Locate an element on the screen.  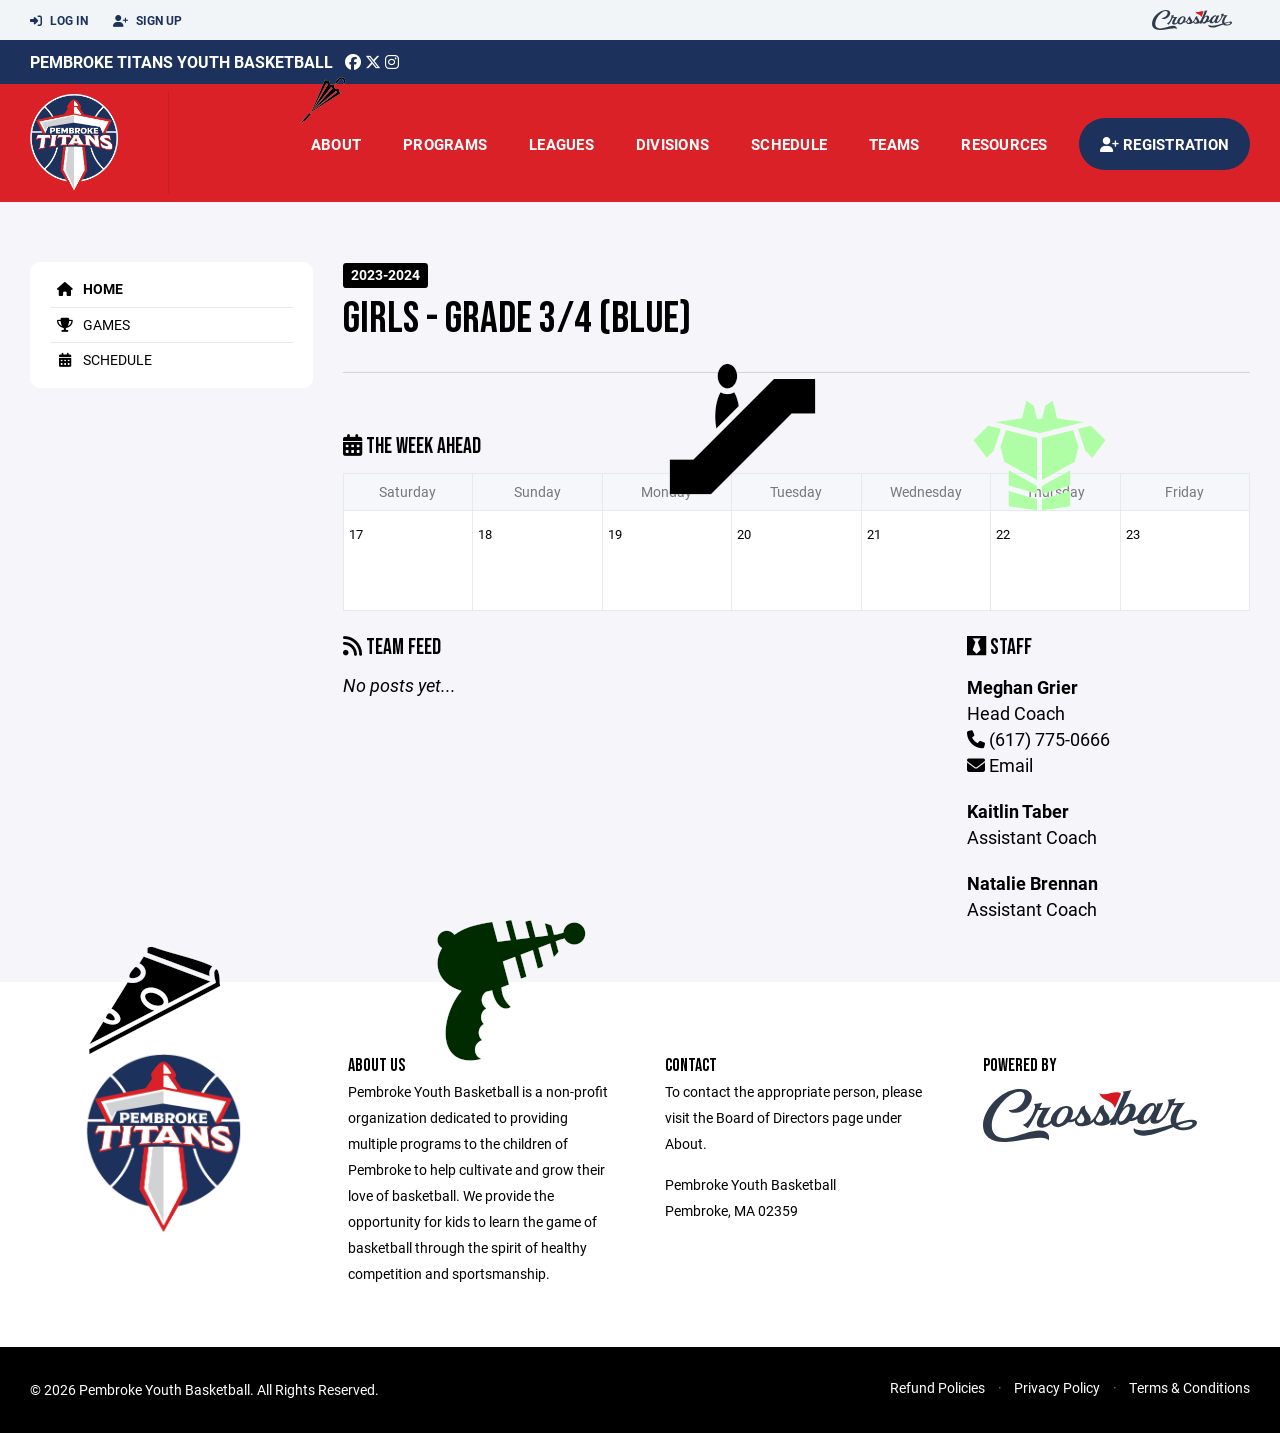
select umbrella bayonet weapon in game inventory is located at coordinates (322, 100).